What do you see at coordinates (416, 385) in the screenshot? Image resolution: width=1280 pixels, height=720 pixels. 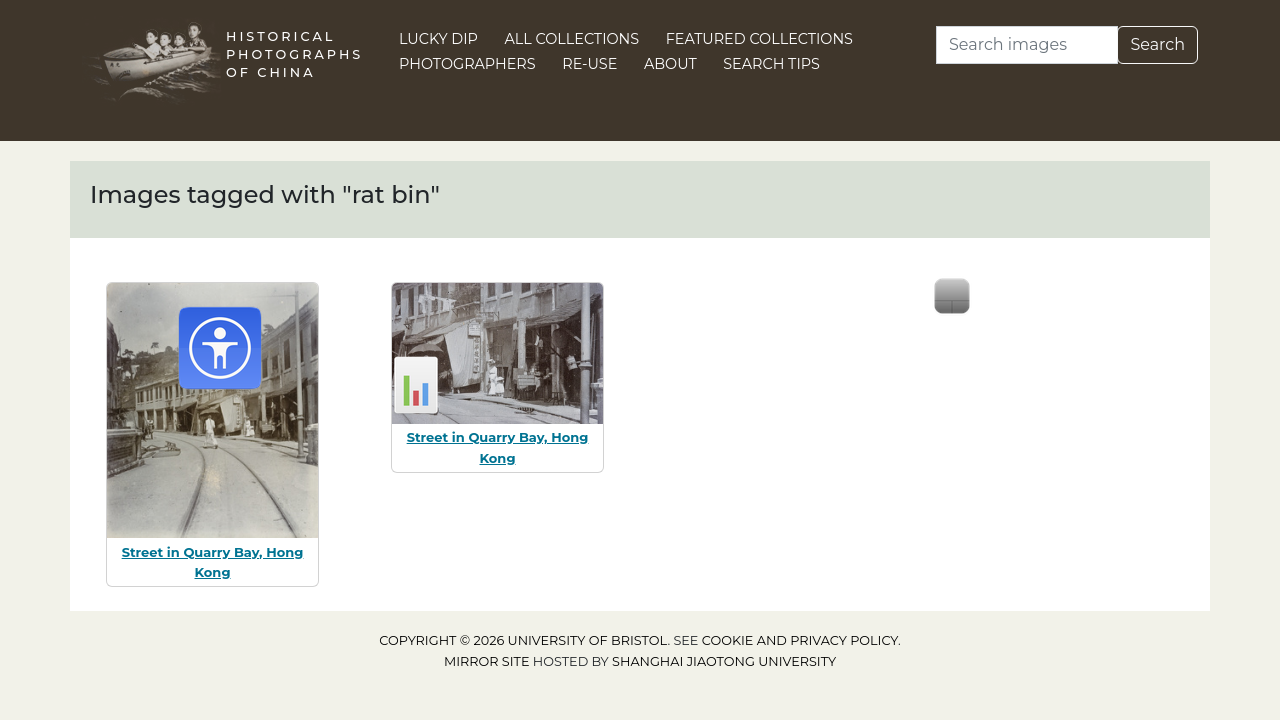 I see `open an opendocument chart template file` at bounding box center [416, 385].